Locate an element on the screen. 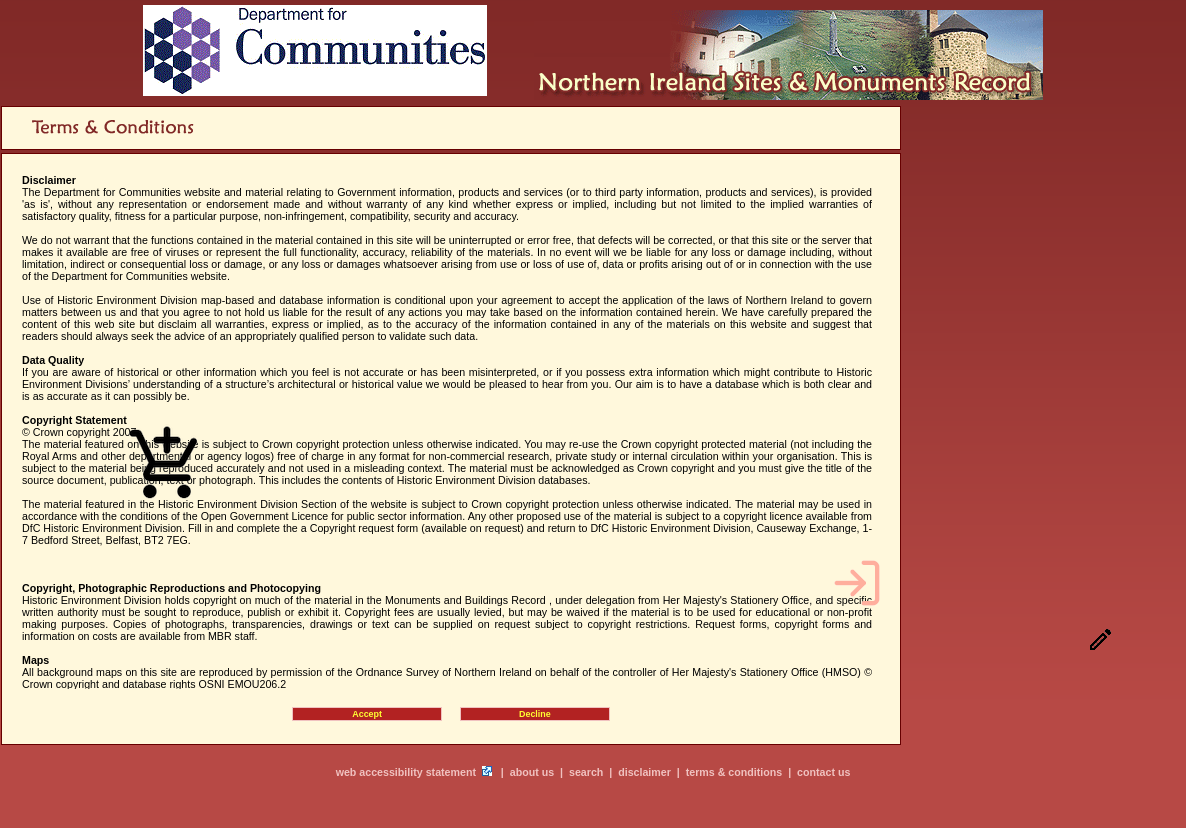 The image size is (1186, 828). add item to shopping cart is located at coordinates (167, 464).